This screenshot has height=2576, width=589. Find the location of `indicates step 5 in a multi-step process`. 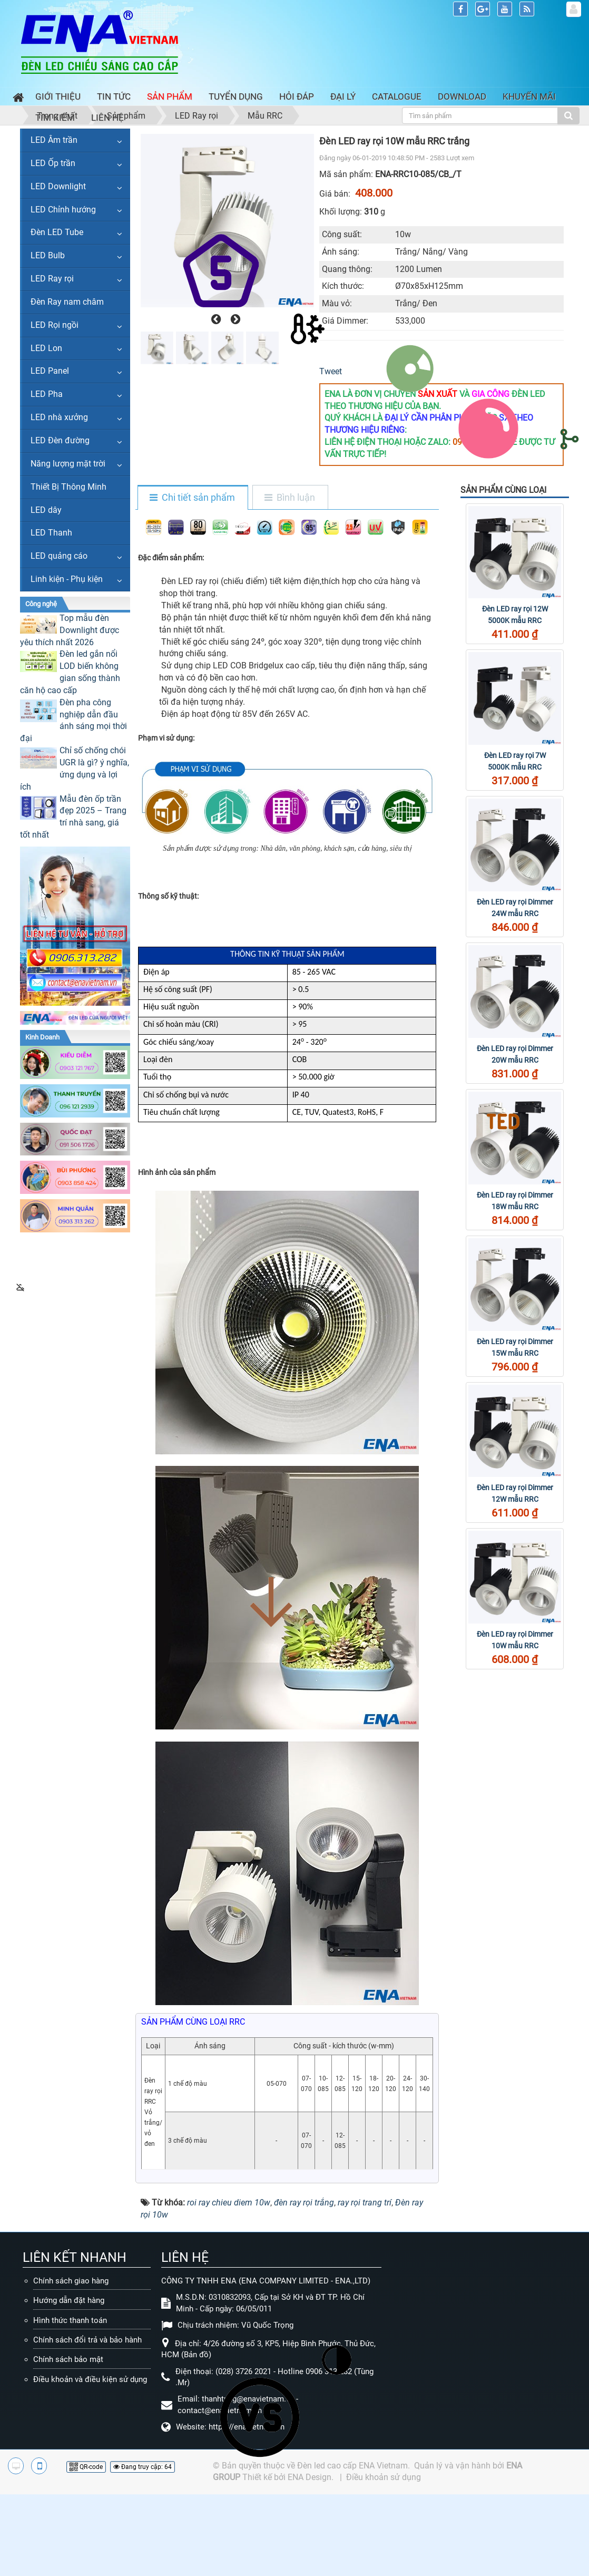

indicates step 5 in a multi-step process is located at coordinates (221, 273).